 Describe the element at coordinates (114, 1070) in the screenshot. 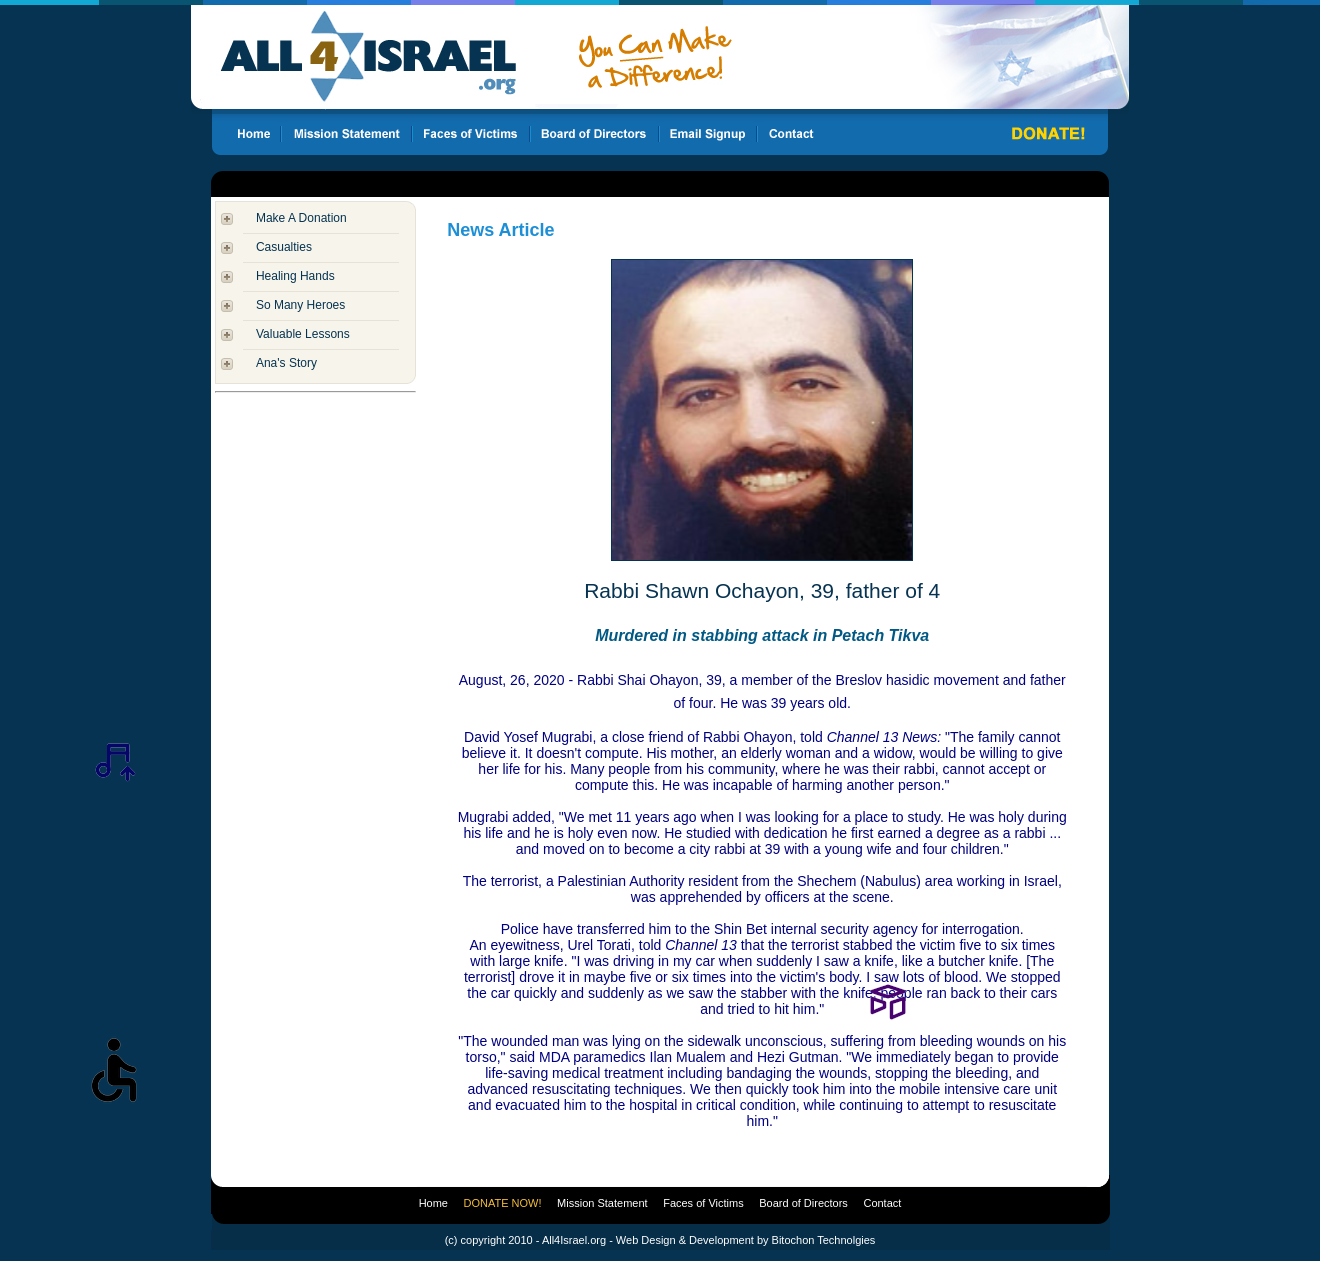

I see `indicates wheelchair accessibility` at that location.